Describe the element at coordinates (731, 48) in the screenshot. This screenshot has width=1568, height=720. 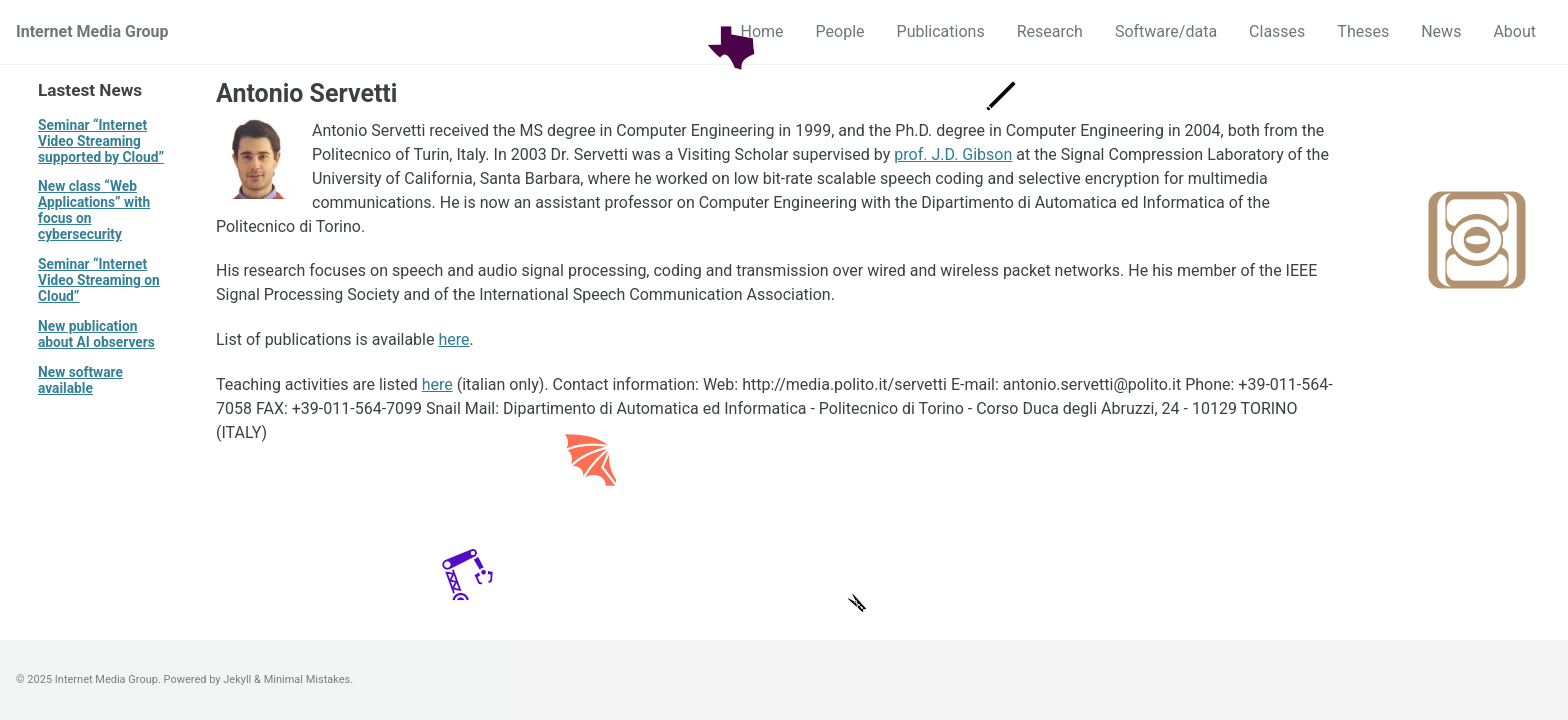
I see `select texas as your region or state` at that location.